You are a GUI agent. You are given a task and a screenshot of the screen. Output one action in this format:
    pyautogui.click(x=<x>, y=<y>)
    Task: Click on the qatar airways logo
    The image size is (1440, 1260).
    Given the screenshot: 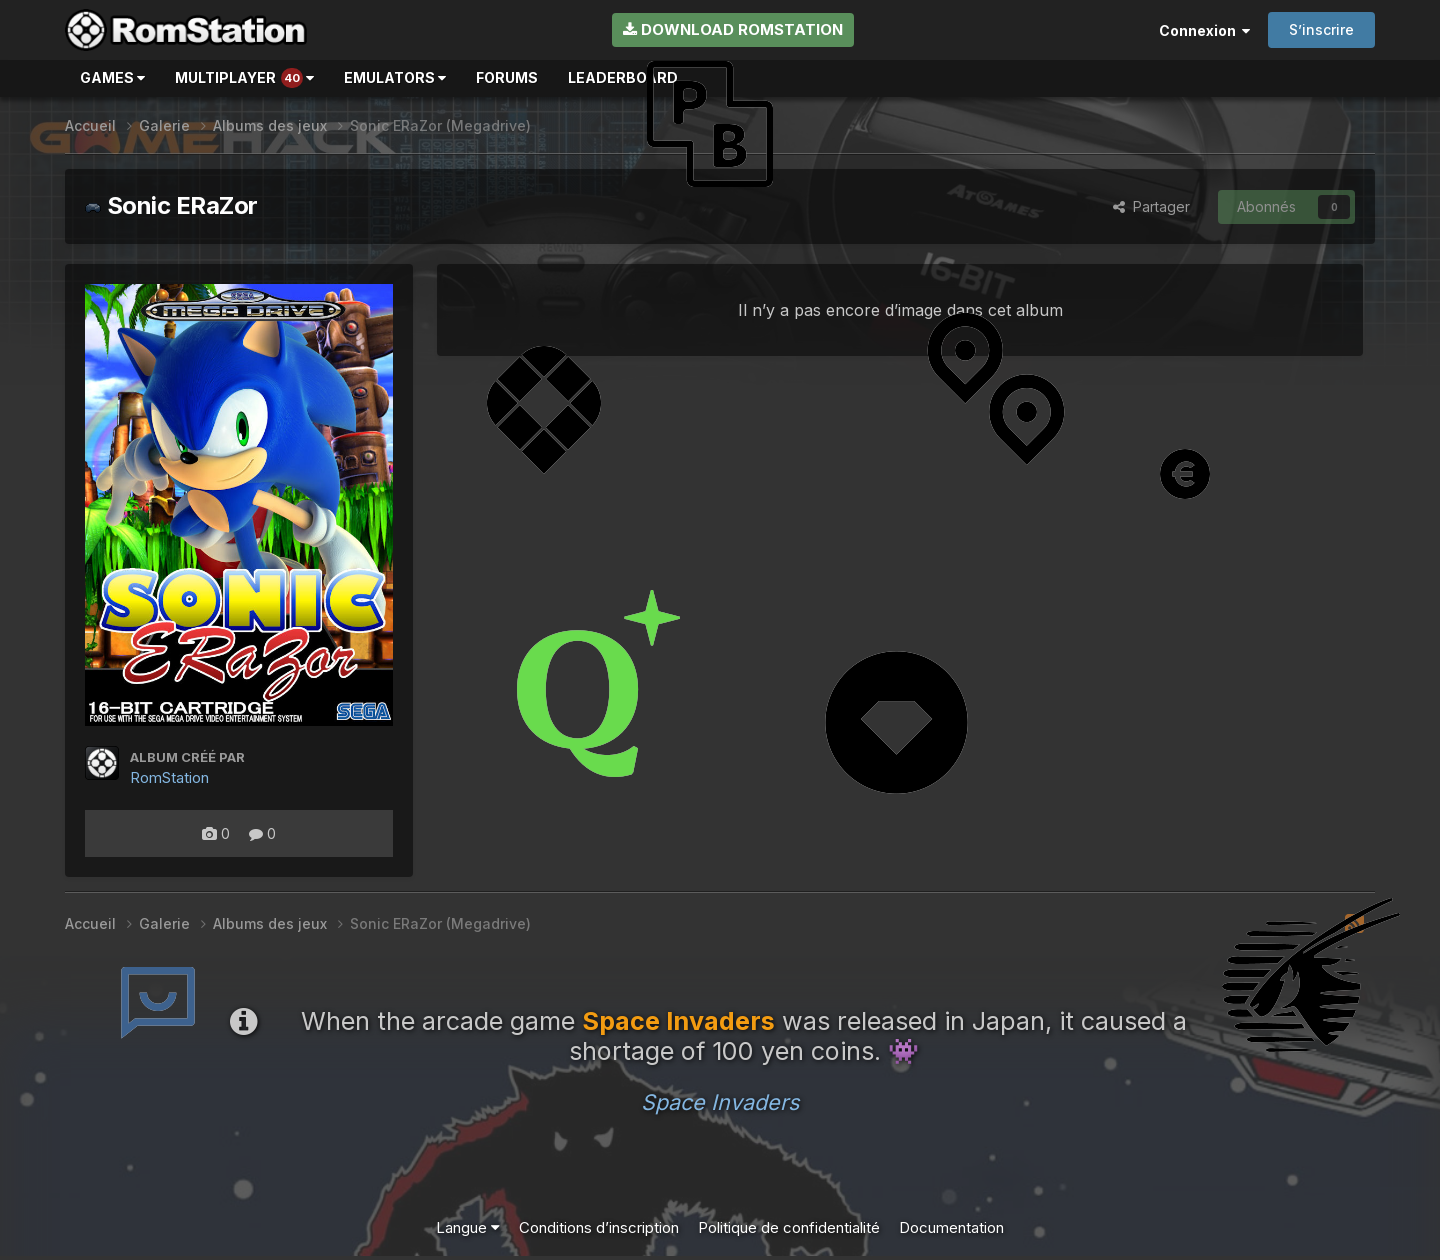 What is the action you would take?
    pyautogui.click(x=1311, y=975)
    